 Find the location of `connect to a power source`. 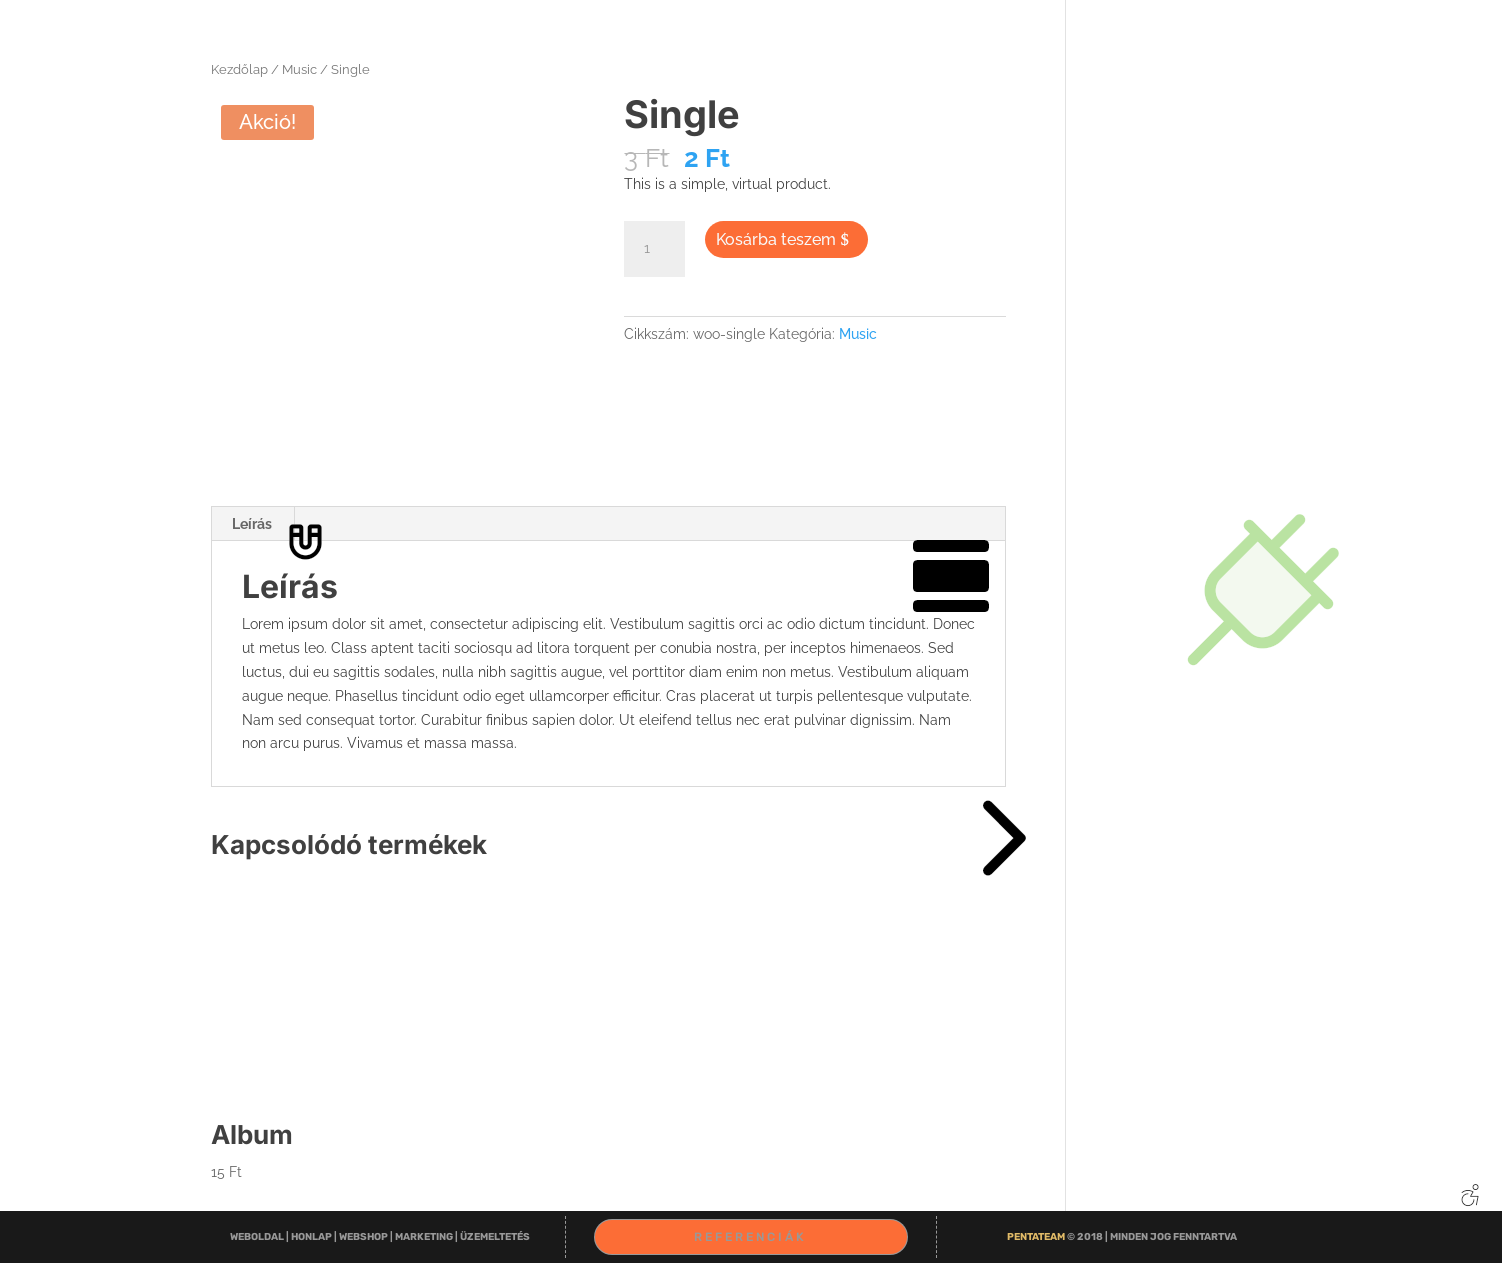

connect to a power source is located at coordinates (1260, 592).